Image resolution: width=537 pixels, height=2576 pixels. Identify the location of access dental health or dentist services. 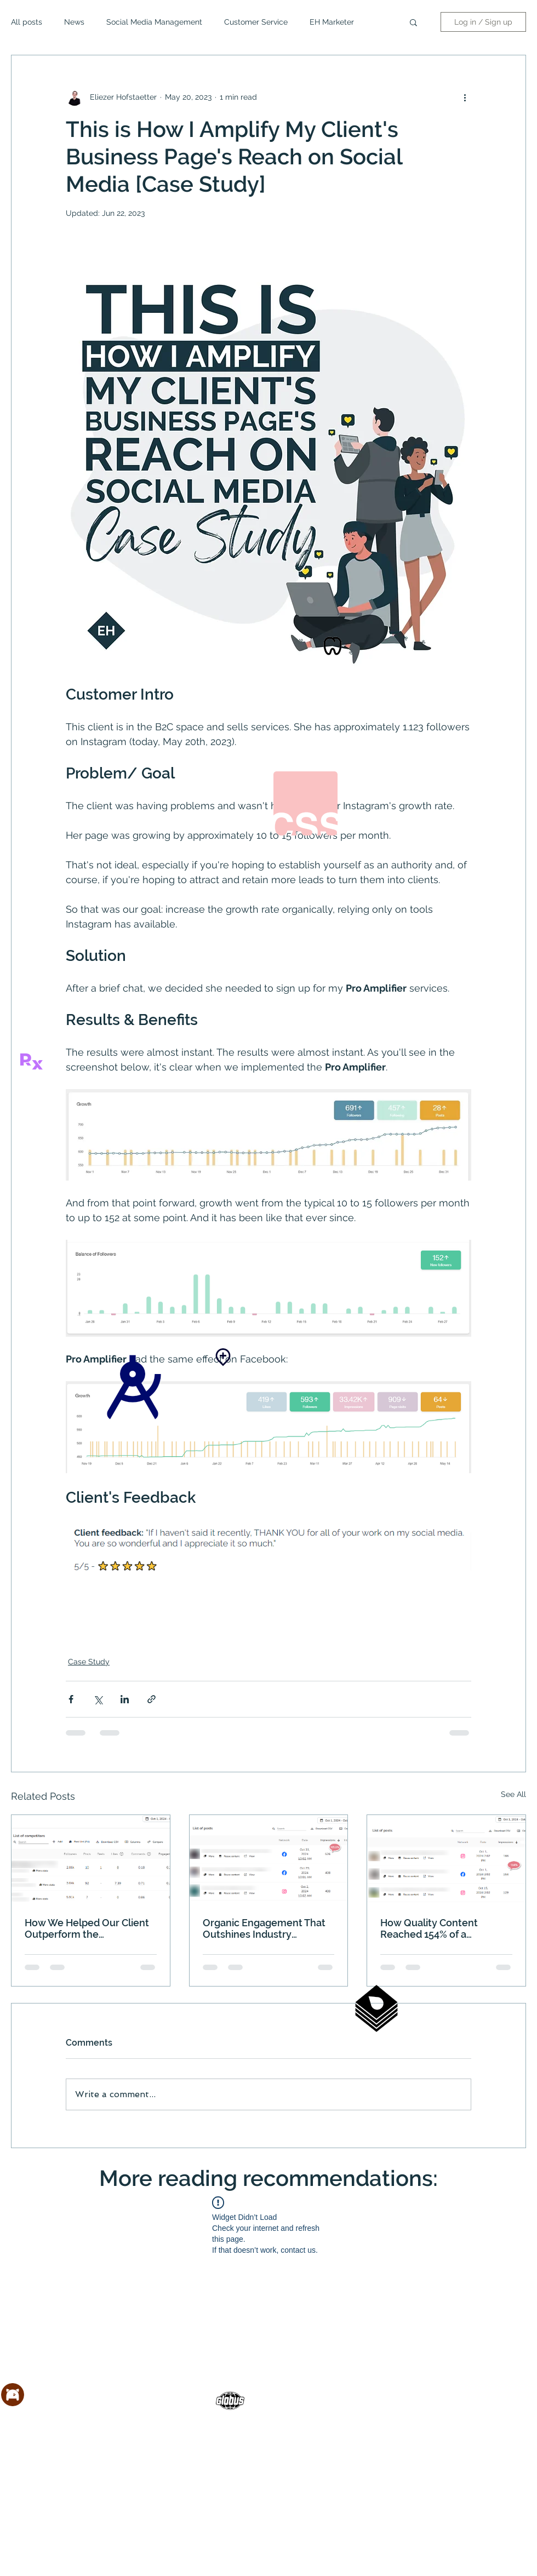
(333, 646).